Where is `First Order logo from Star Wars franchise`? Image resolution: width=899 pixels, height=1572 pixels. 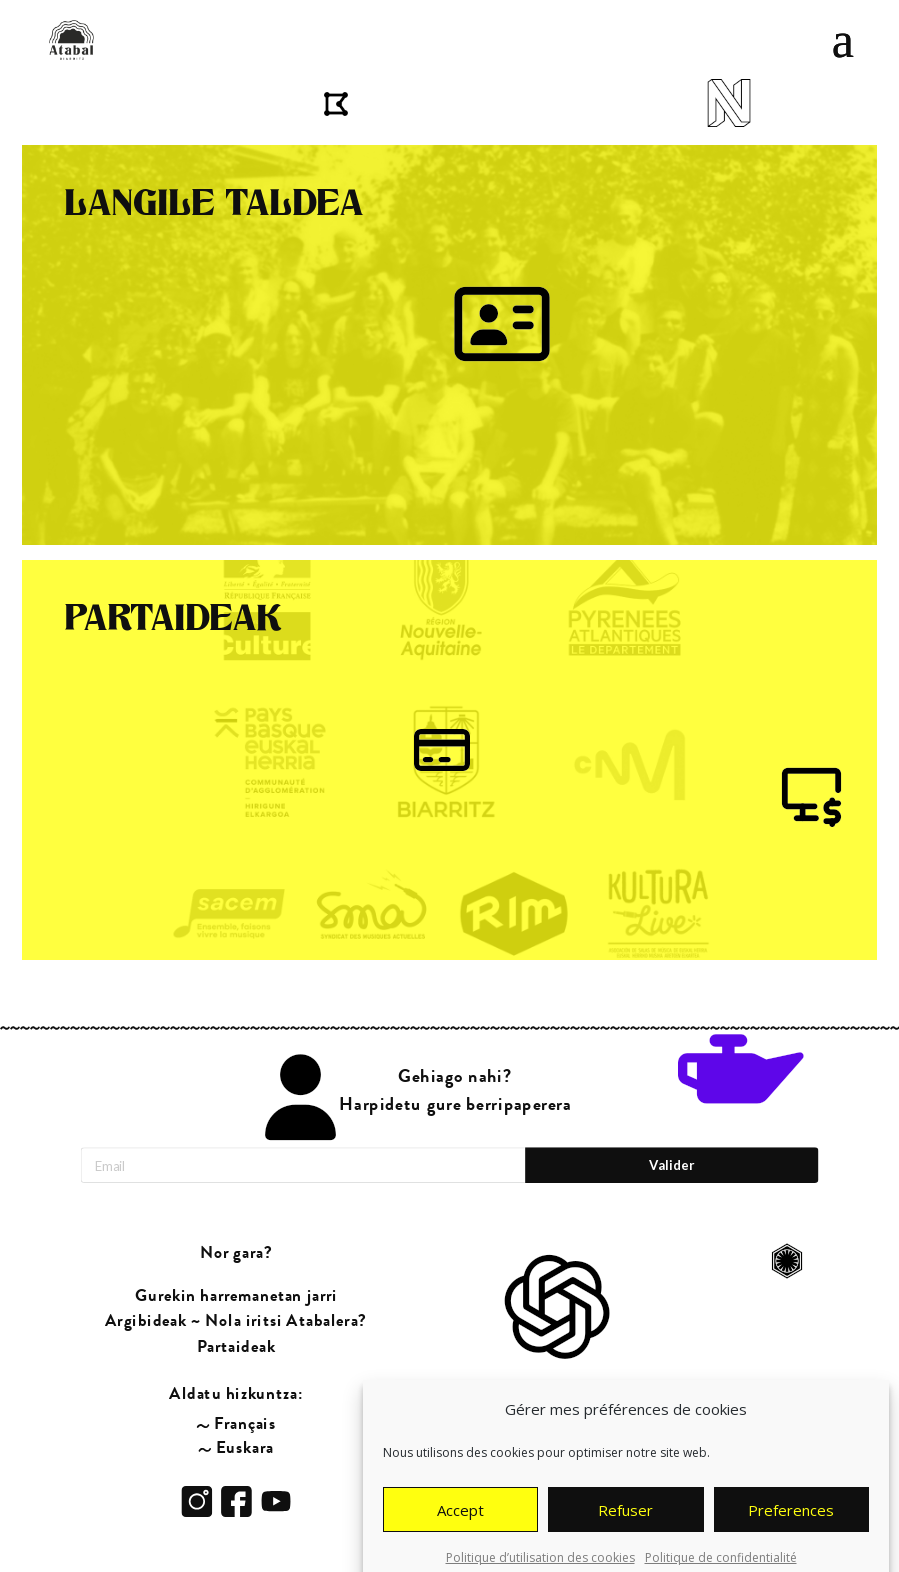
First Order logo from Star Wars franchise is located at coordinates (787, 1261).